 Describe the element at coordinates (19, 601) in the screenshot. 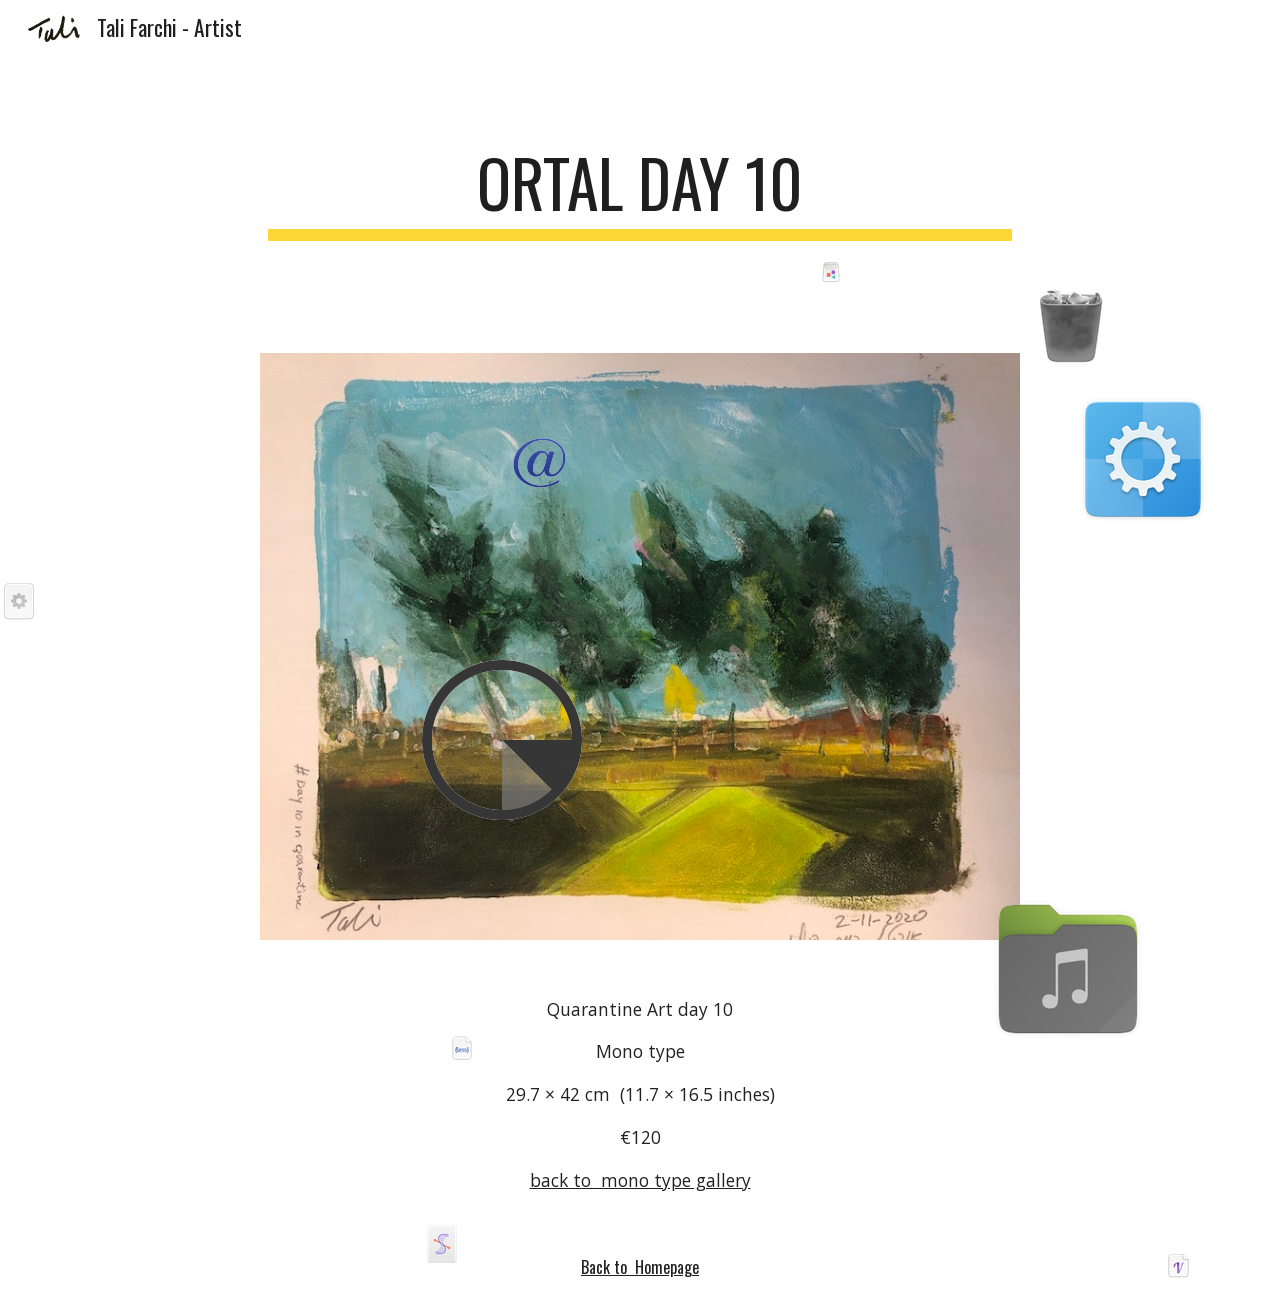

I see `a desktop application shortcut file` at that location.